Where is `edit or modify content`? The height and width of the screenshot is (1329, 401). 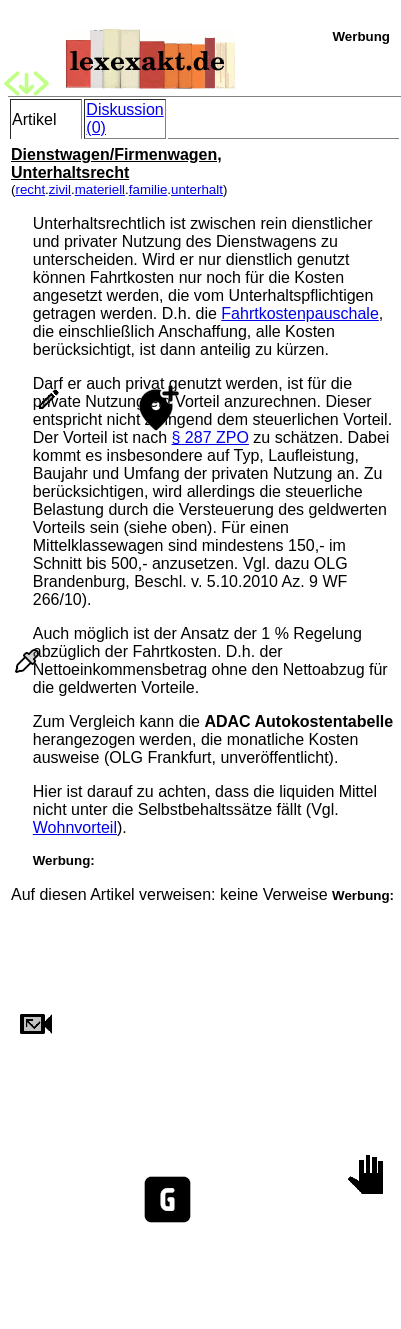 edit or modify content is located at coordinates (49, 399).